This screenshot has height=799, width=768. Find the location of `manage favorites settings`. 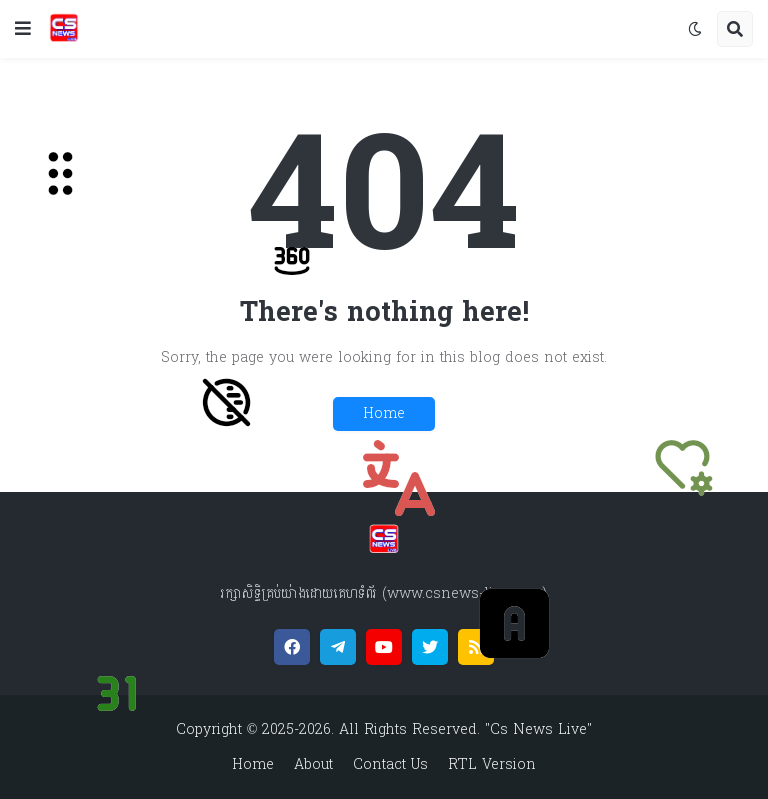

manage favorites settings is located at coordinates (682, 464).